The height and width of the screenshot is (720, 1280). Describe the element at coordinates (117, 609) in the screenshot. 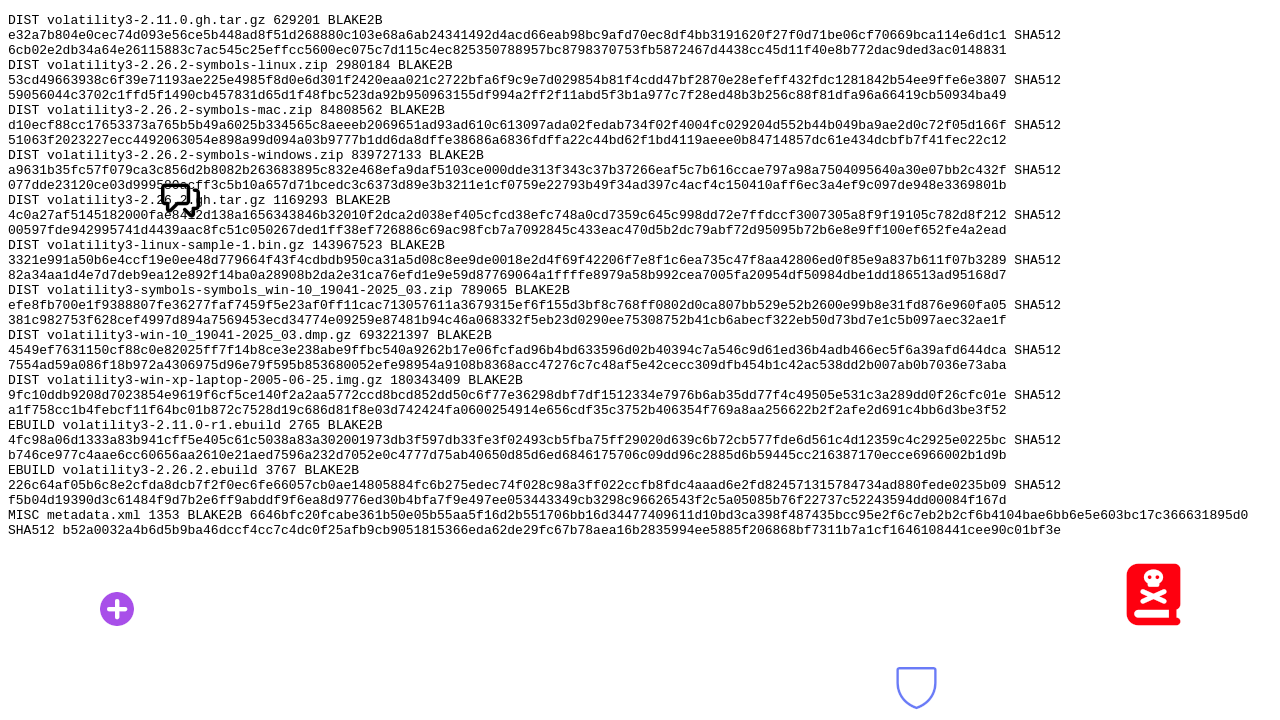

I see `add a new item to your feed` at that location.